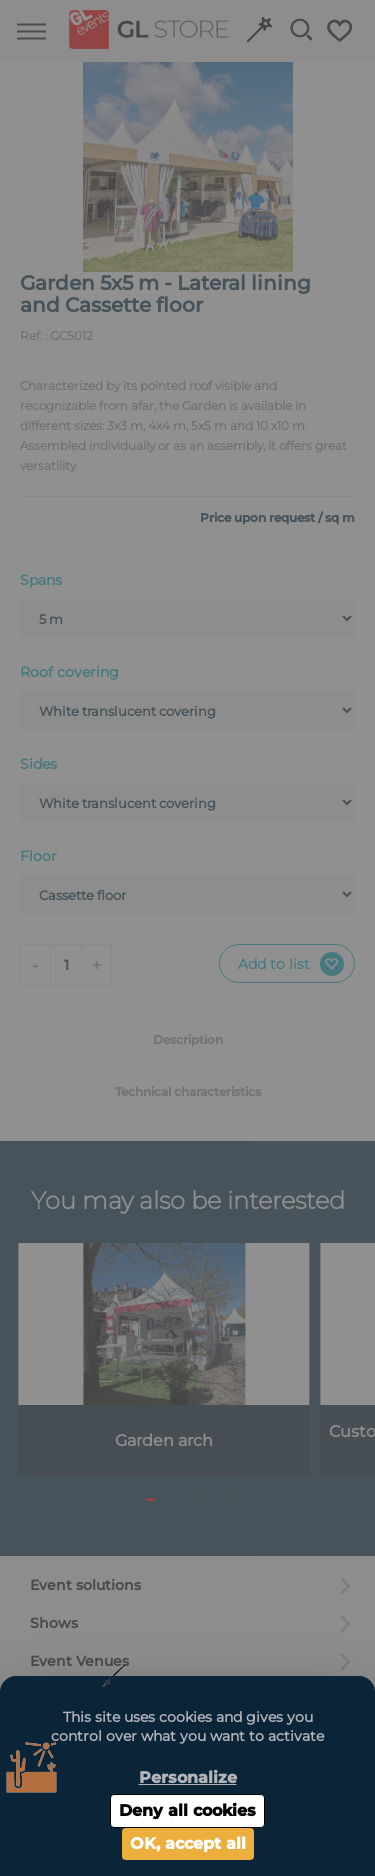  What do you see at coordinates (31, 1767) in the screenshot?
I see `indicates desert or arid climate zone` at bounding box center [31, 1767].